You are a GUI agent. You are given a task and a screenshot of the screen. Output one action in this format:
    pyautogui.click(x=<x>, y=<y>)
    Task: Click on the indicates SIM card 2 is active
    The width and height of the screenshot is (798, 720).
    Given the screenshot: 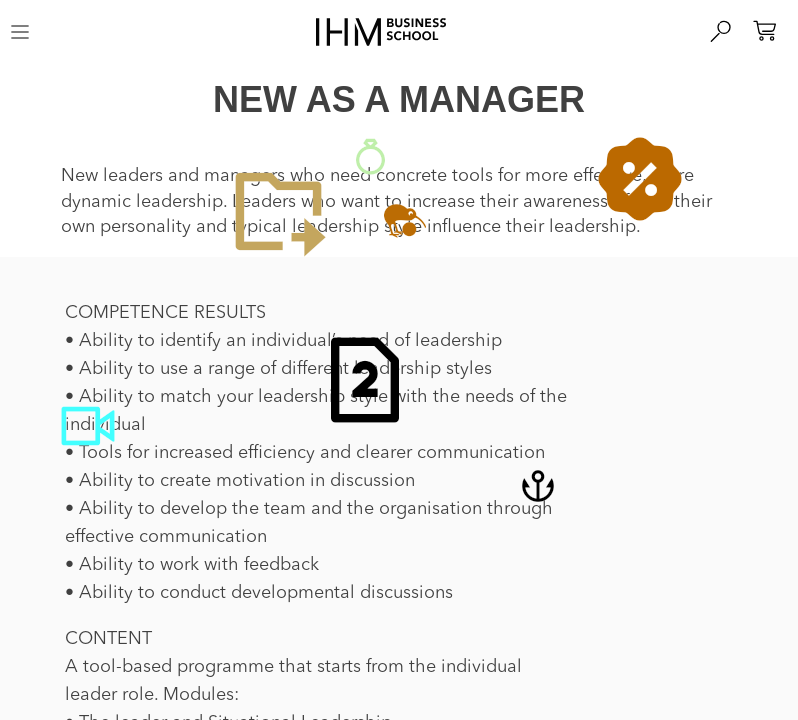 What is the action you would take?
    pyautogui.click(x=365, y=380)
    